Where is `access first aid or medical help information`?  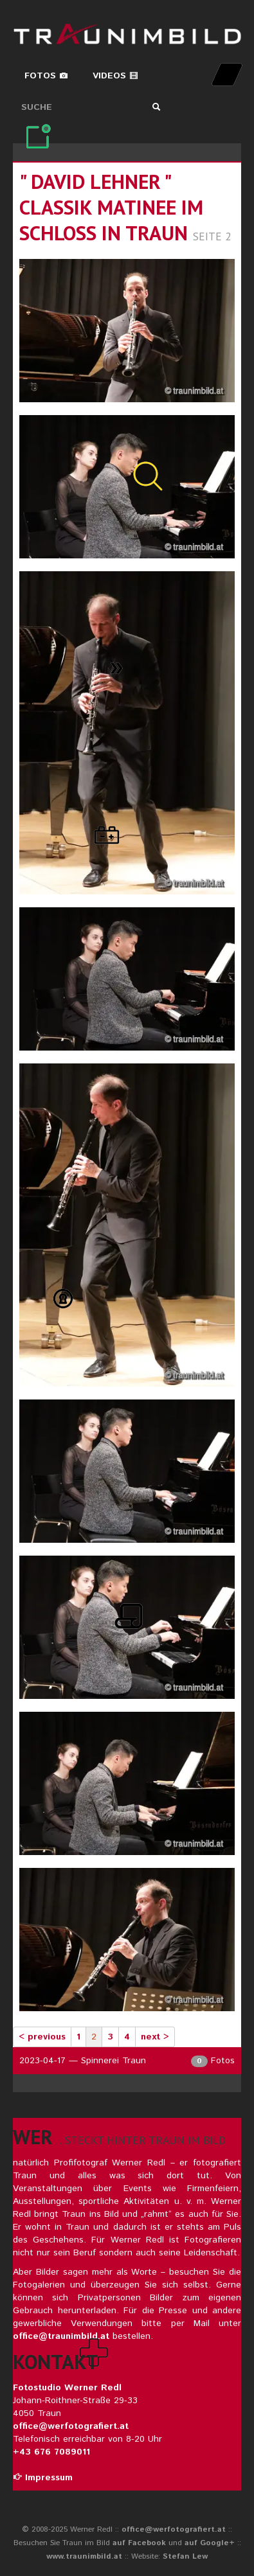 access first aid or medical help information is located at coordinates (94, 2352).